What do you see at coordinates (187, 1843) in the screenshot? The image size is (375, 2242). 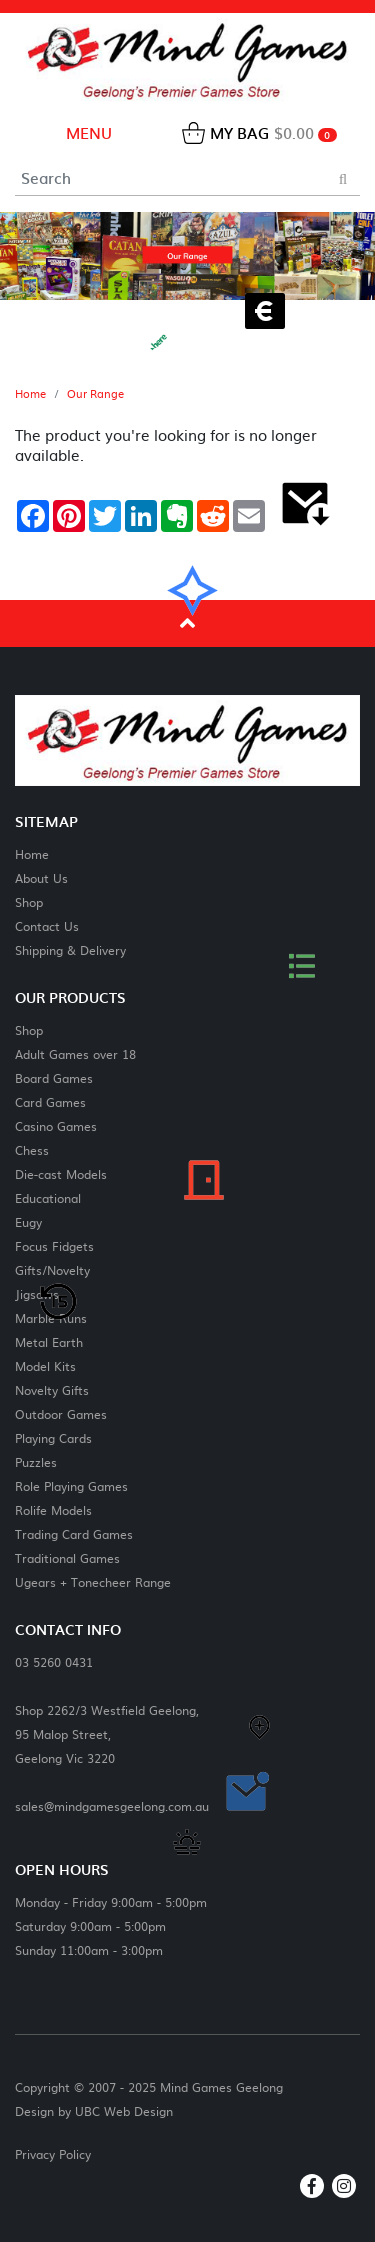 I see `indicates hazy weather conditions` at bounding box center [187, 1843].